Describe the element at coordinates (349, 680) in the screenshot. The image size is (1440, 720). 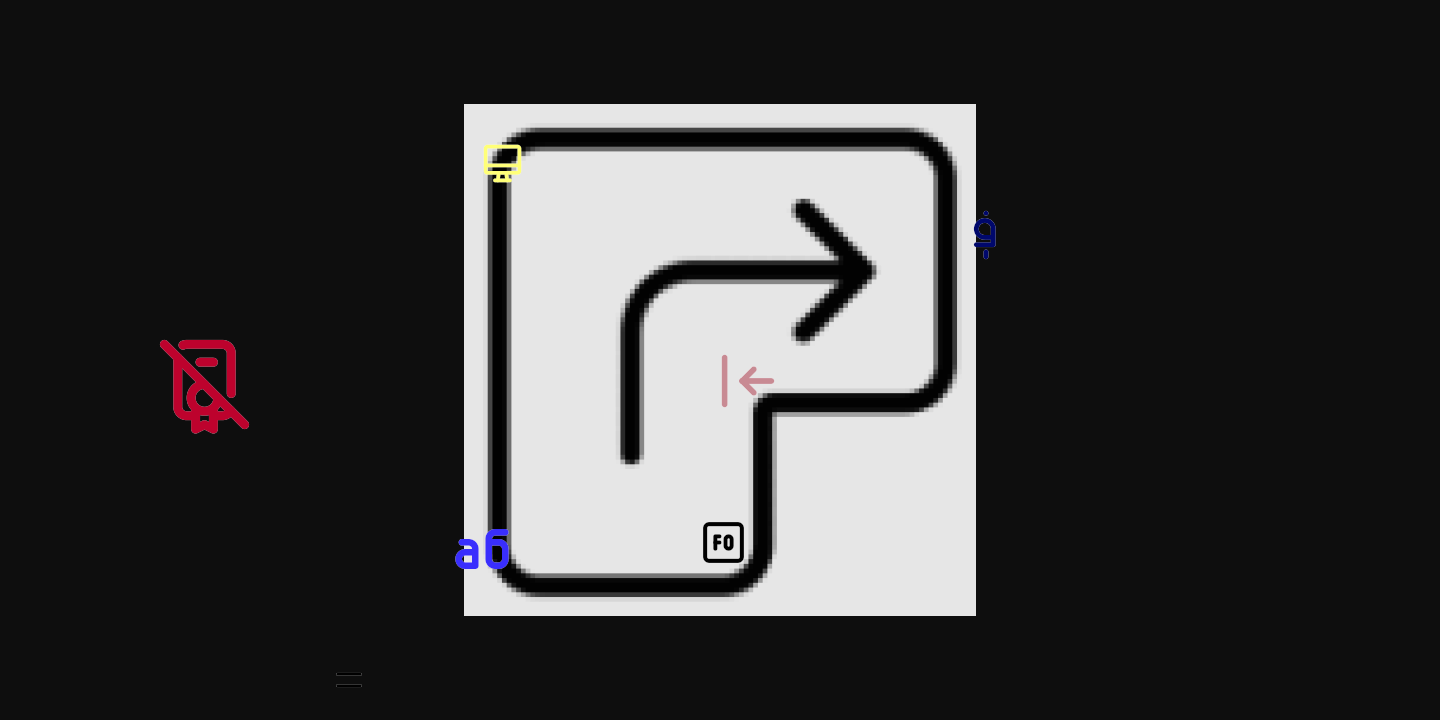
I see `open navigation menu` at that location.